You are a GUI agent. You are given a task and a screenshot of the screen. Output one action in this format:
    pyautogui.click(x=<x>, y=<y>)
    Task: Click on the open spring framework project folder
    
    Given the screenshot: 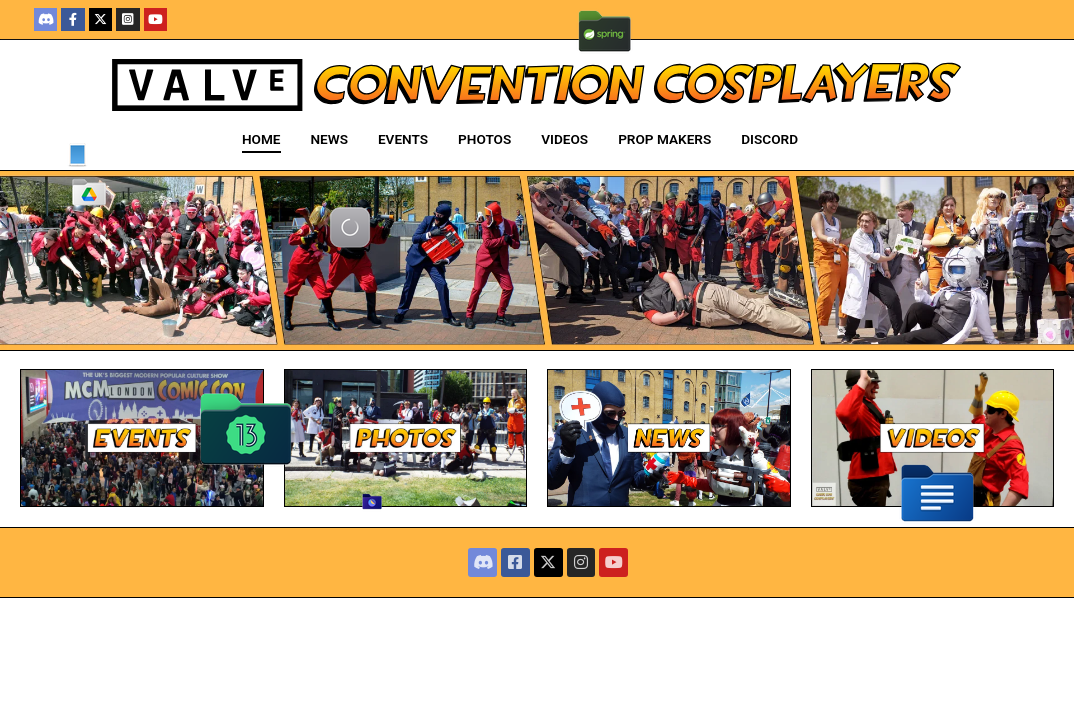 What is the action you would take?
    pyautogui.click(x=604, y=32)
    